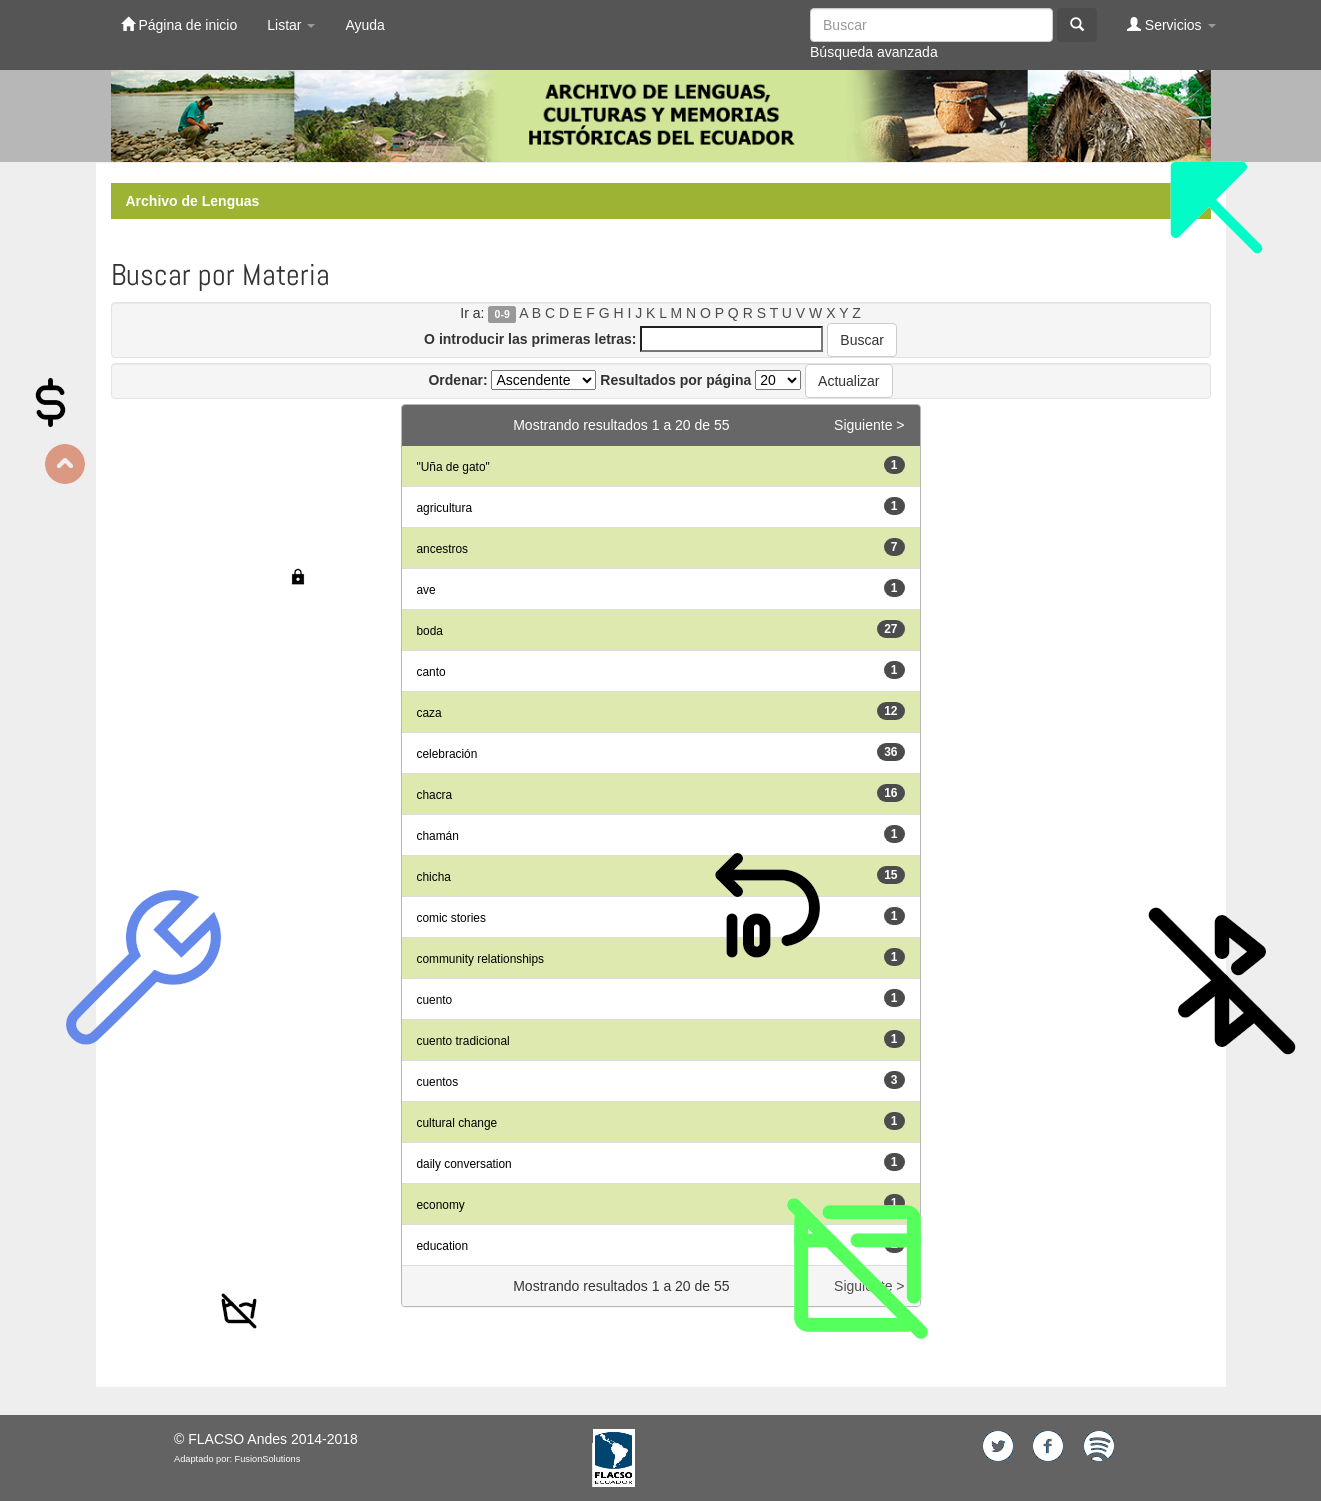  Describe the element at coordinates (298, 577) in the screenshot. I see `indicates a secure connection` at that location.